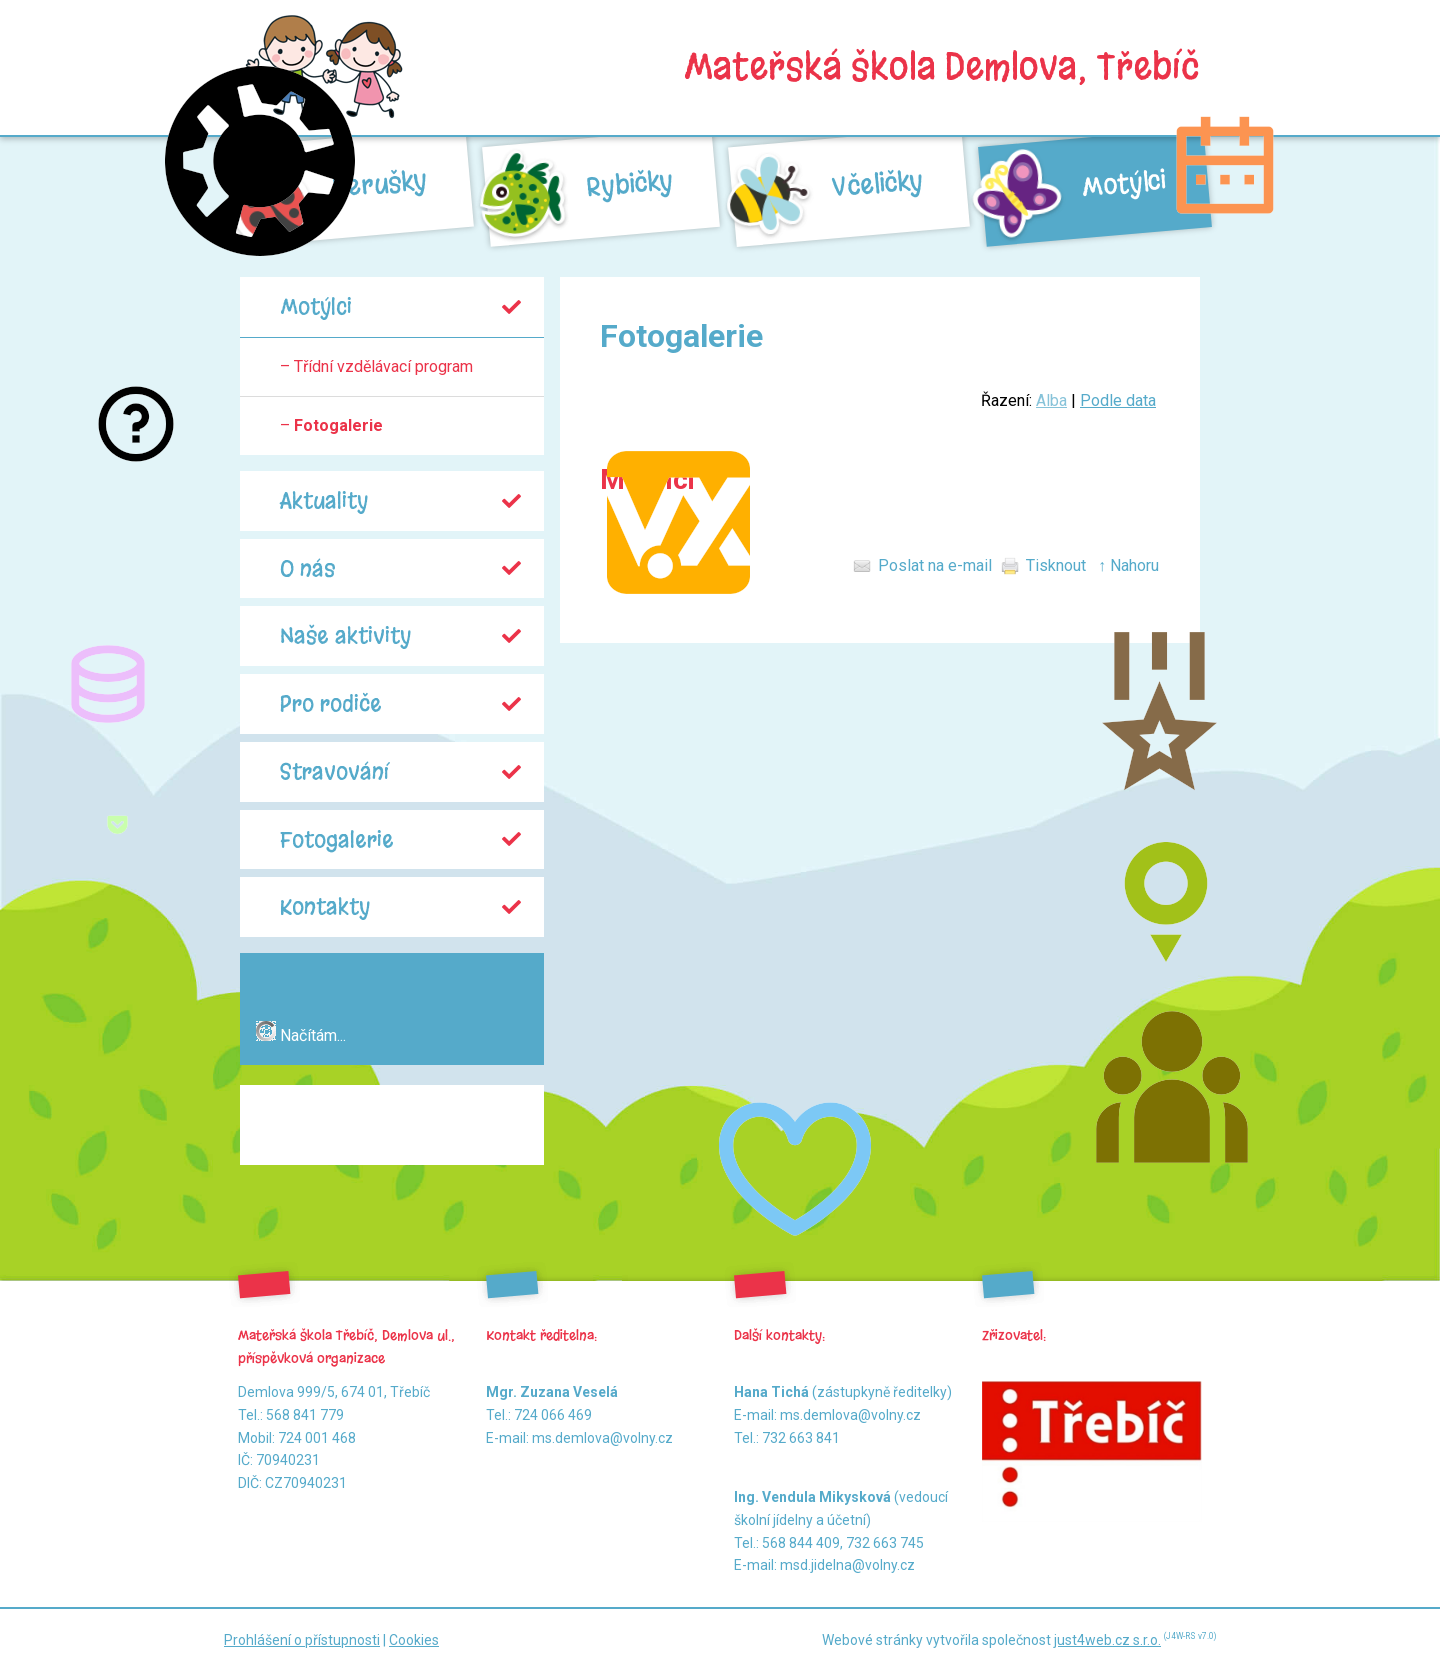  Describe the element at coordinates (108, 682) in the screenshot. I see `access database storage` at that location.